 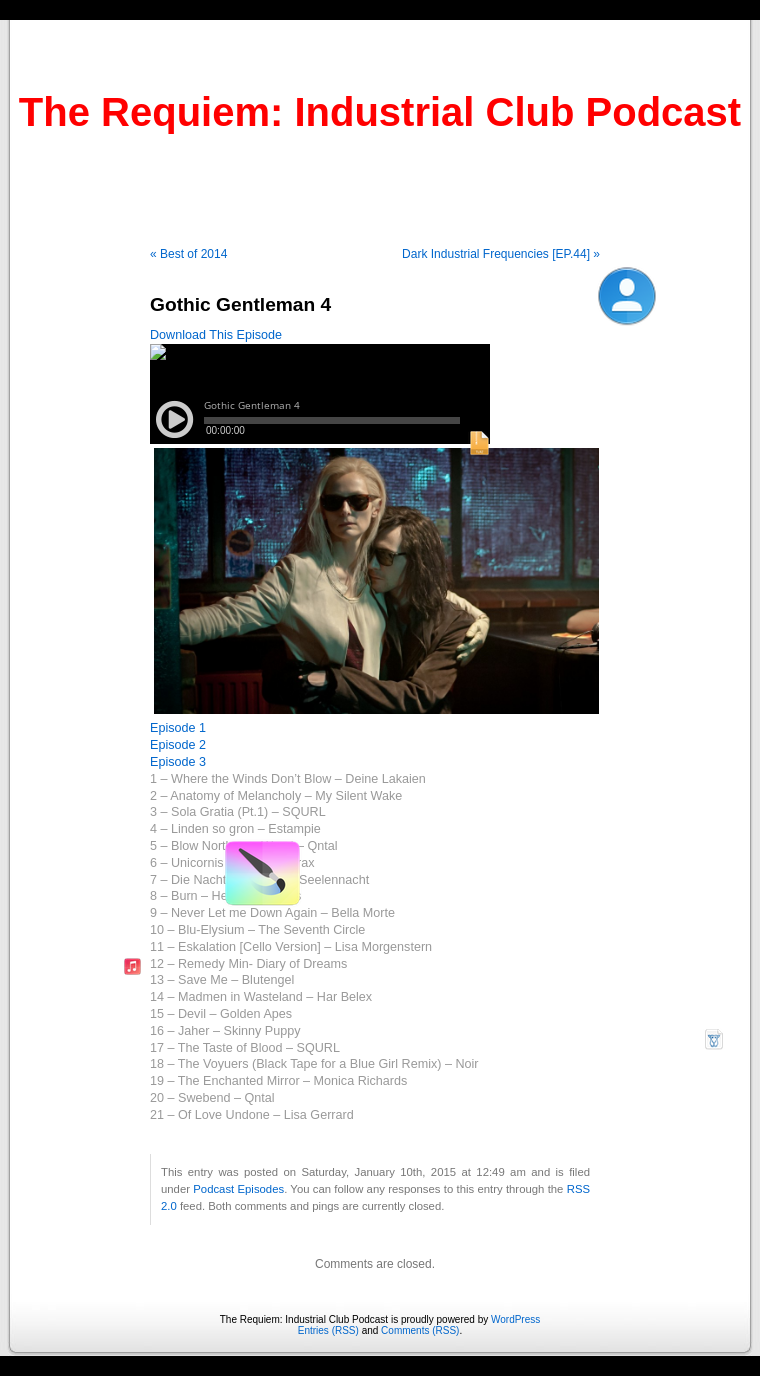 I want to click on view user profile information, so click(x=627, y=296).